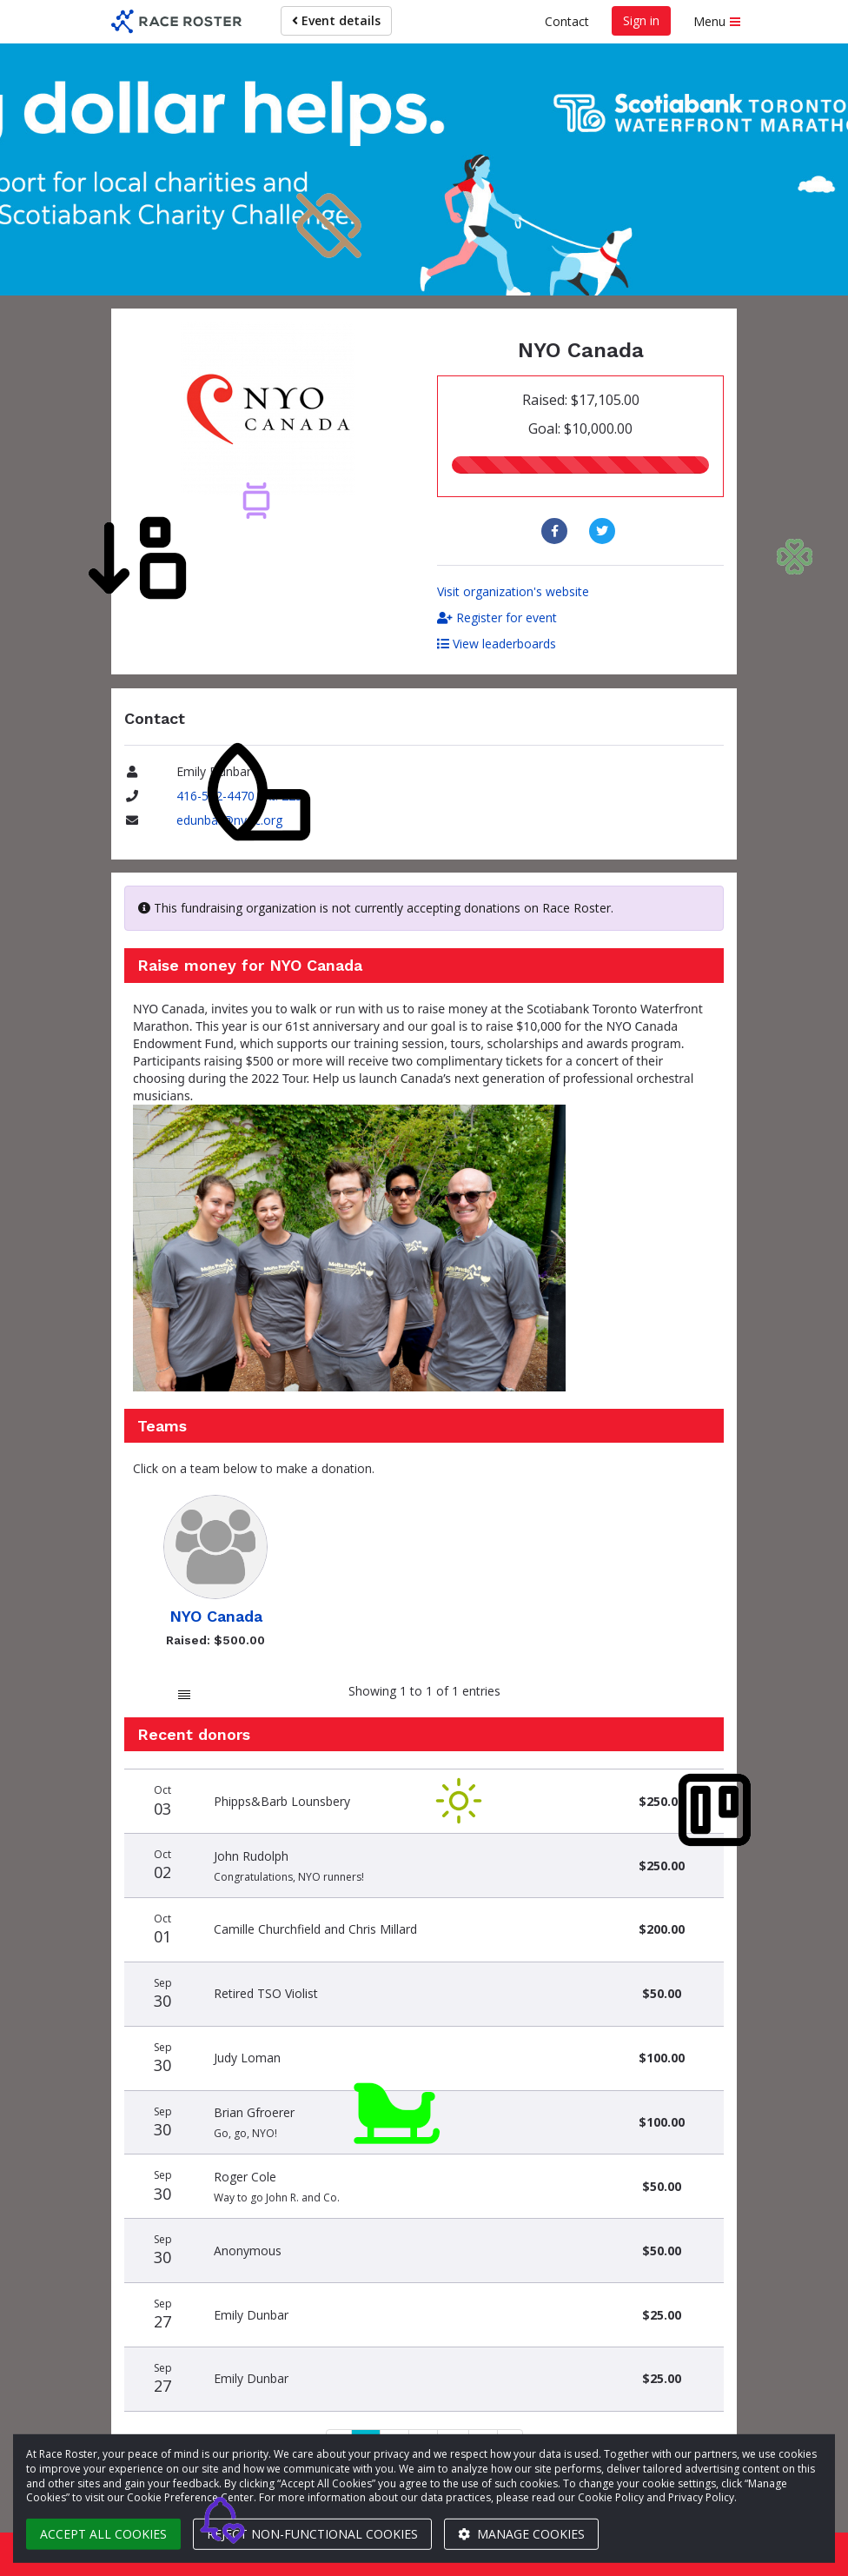  I want to click on notifications from favorites or loved ones, so click(220, 2519).